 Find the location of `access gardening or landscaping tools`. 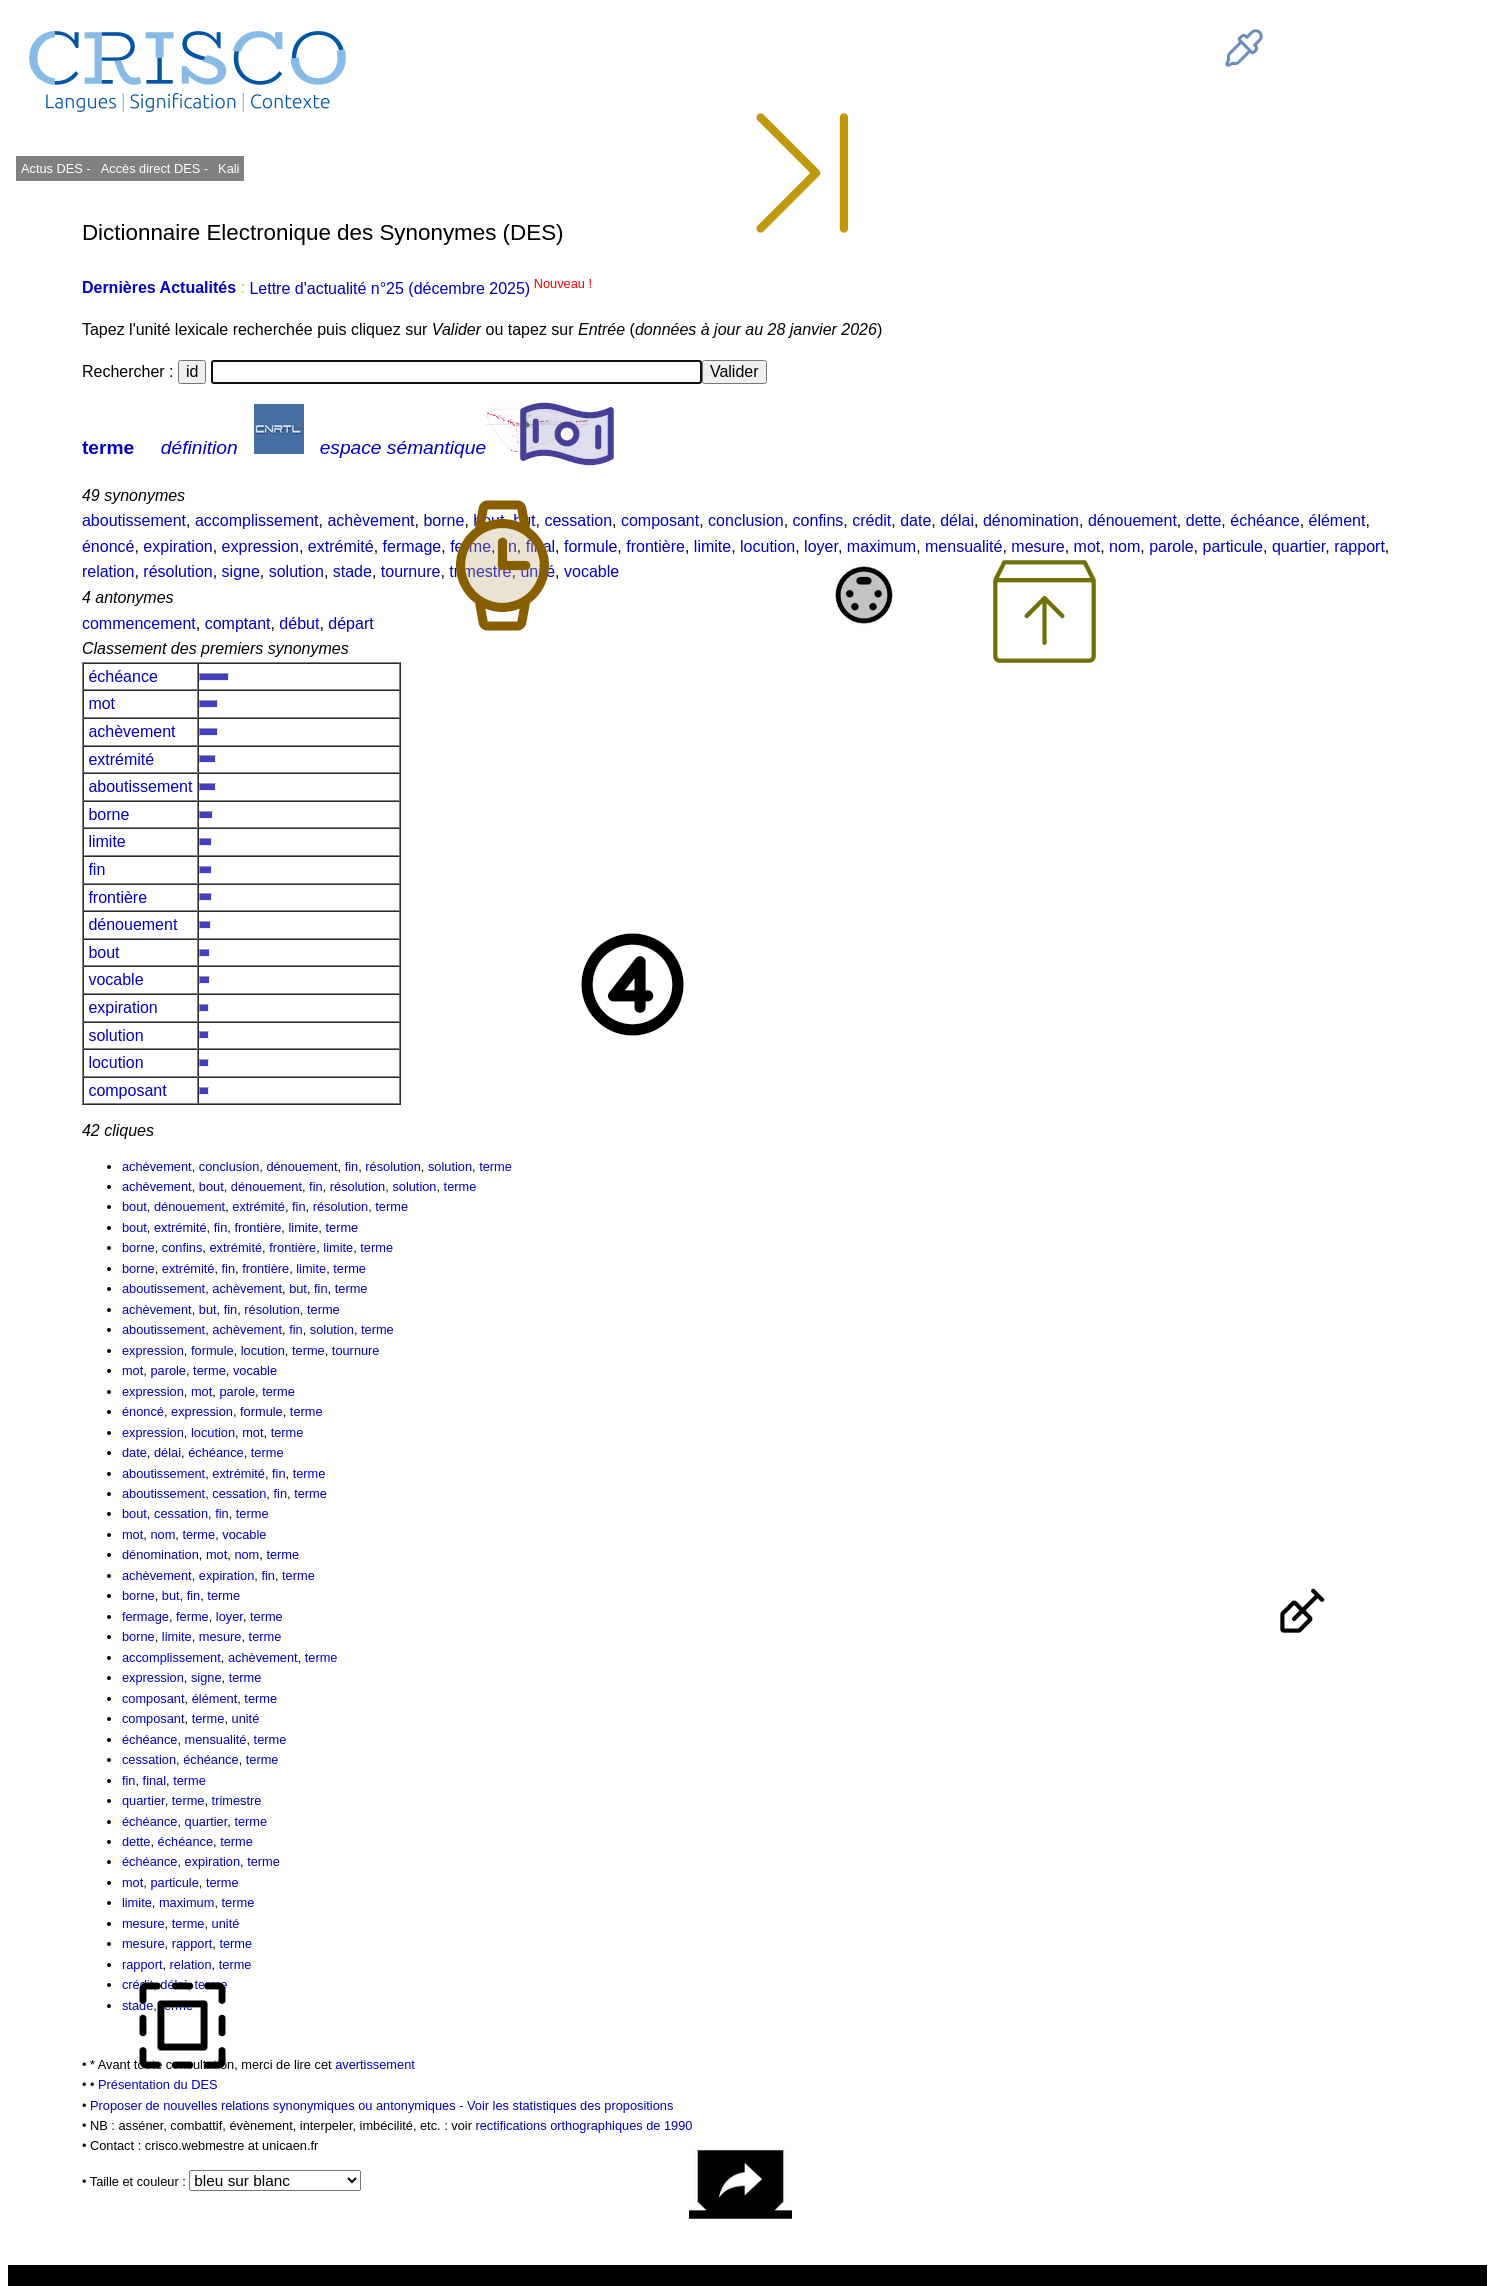

access gardening or landscaping tools is located at coordinates (1301, 1611).